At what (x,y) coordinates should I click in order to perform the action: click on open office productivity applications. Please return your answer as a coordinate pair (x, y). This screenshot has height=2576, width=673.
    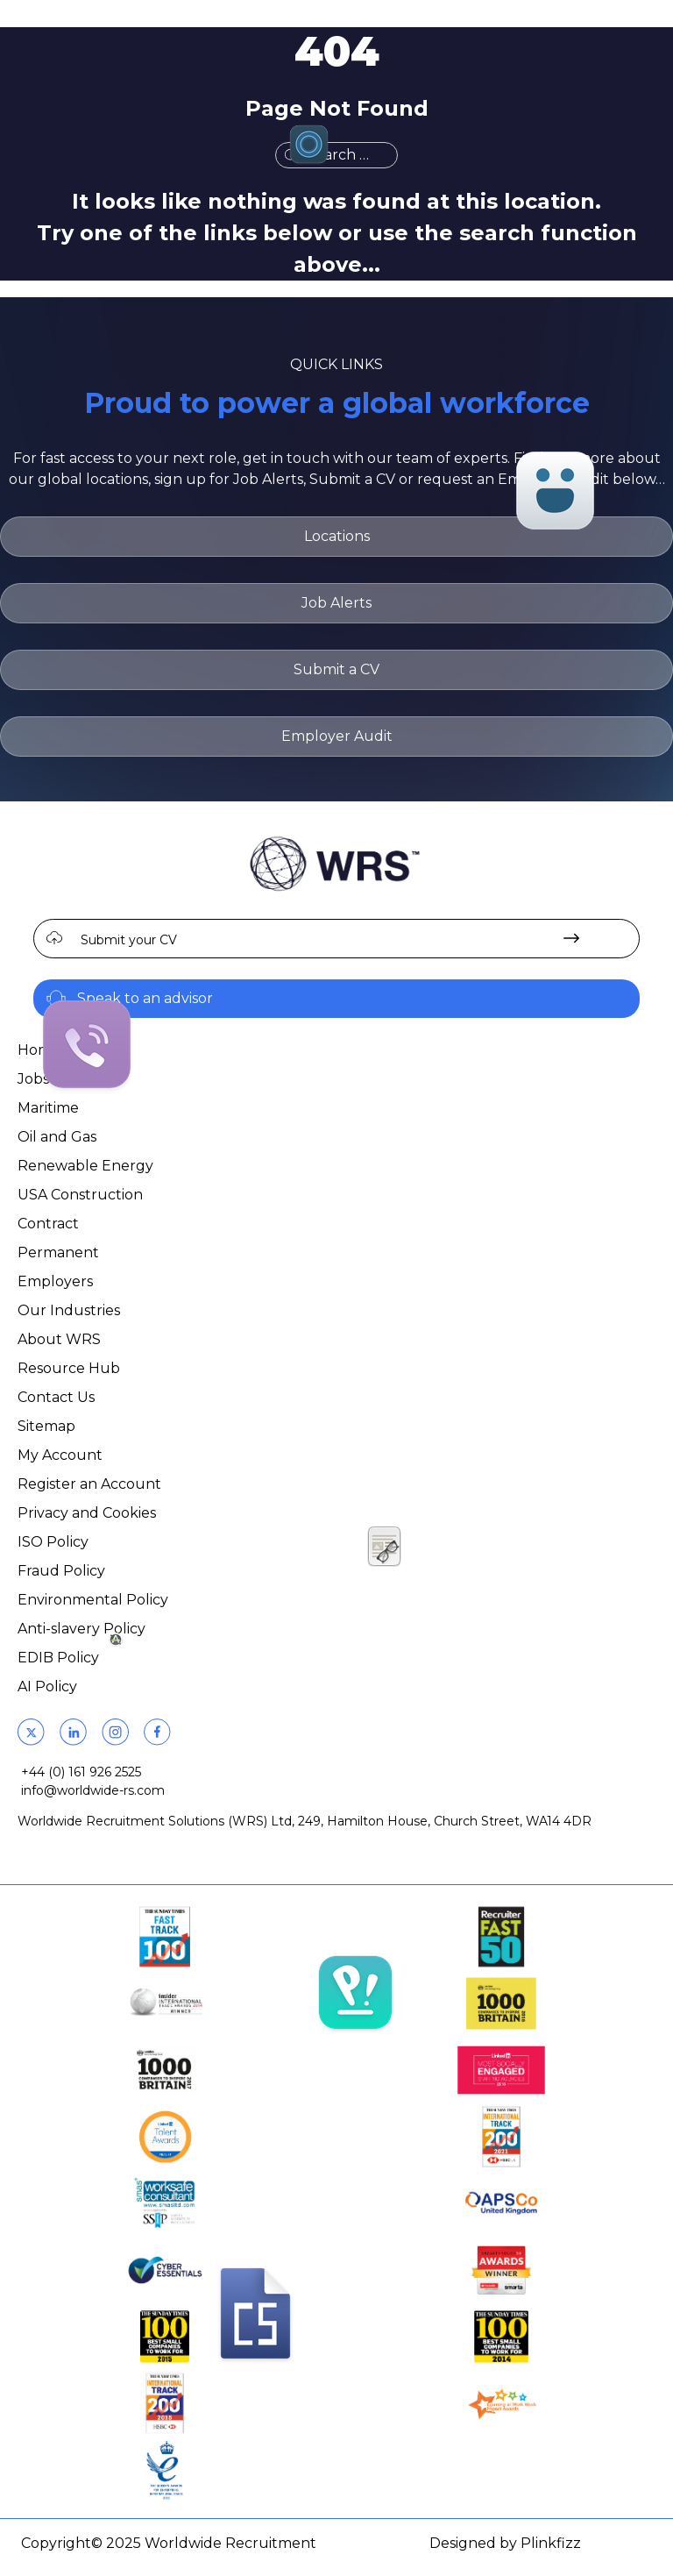
    Looking at the image, I should click on (384, 1546).